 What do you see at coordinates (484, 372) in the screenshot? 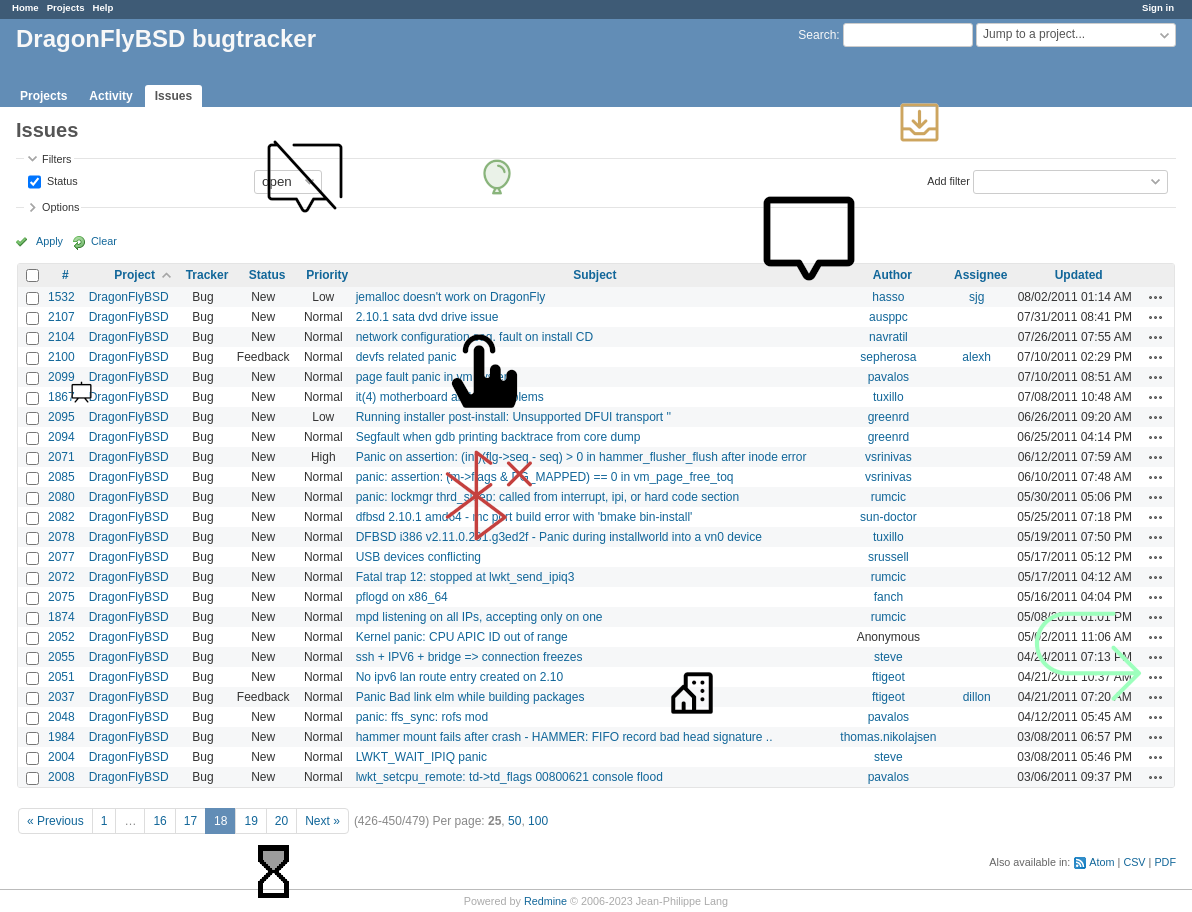
I see `tap to interact with an element` at bounding box center [484, 372].